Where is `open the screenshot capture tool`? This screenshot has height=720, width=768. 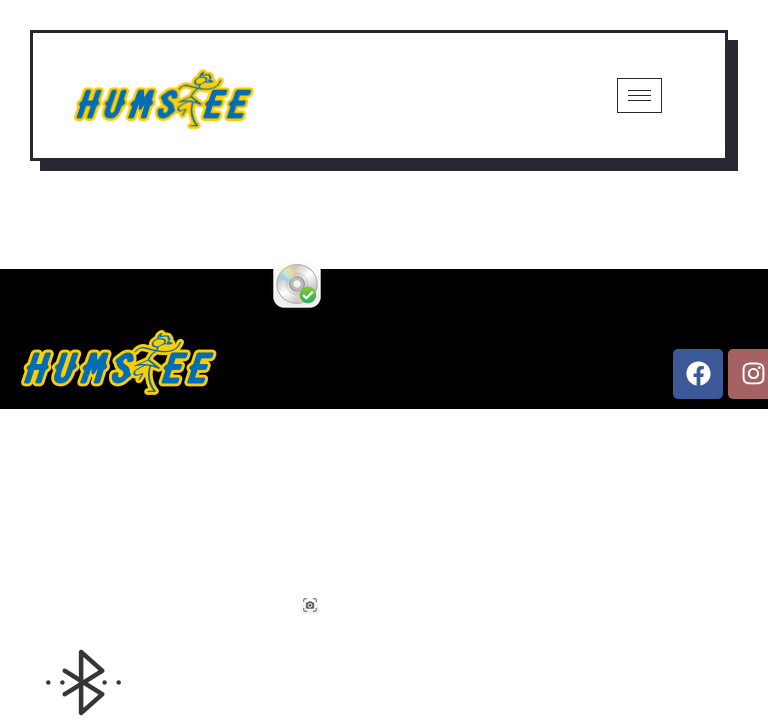 open the screenshot capture tool is located at coordinates (310, 605).